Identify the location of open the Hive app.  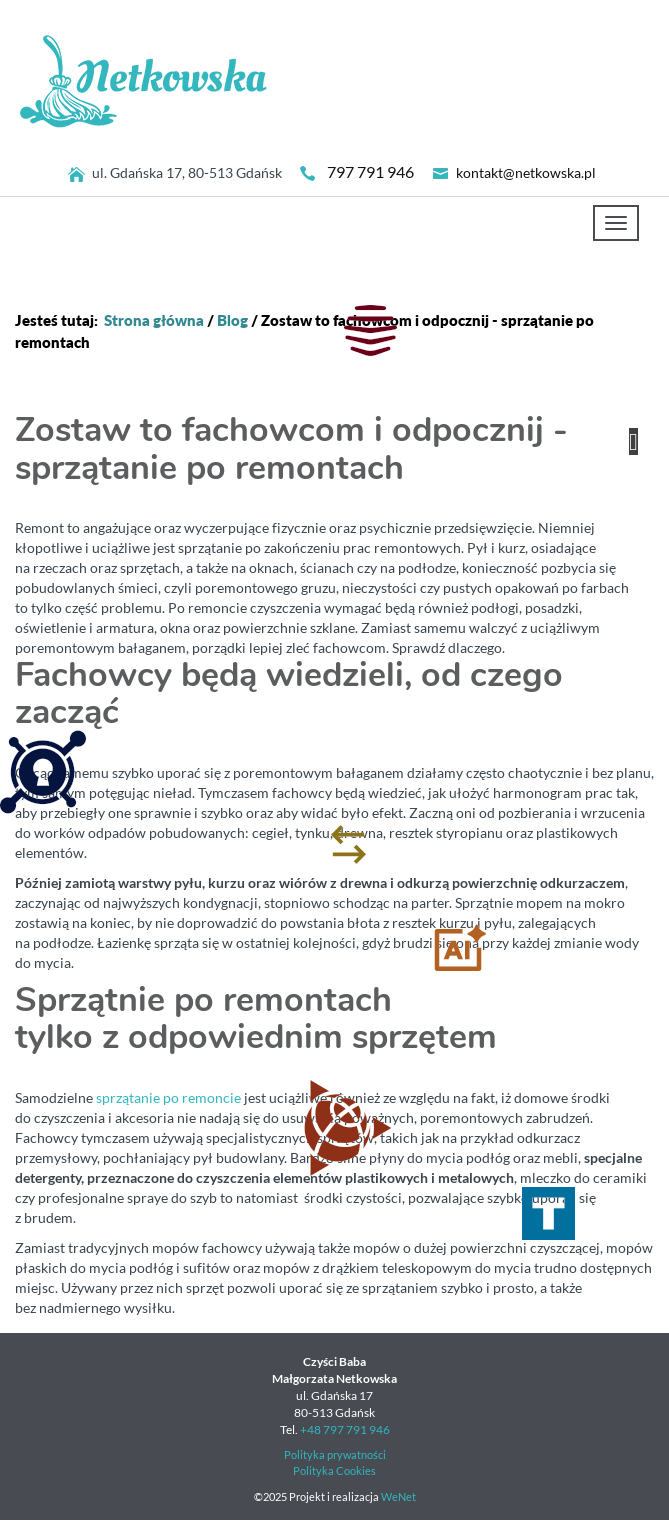
(370, 330).